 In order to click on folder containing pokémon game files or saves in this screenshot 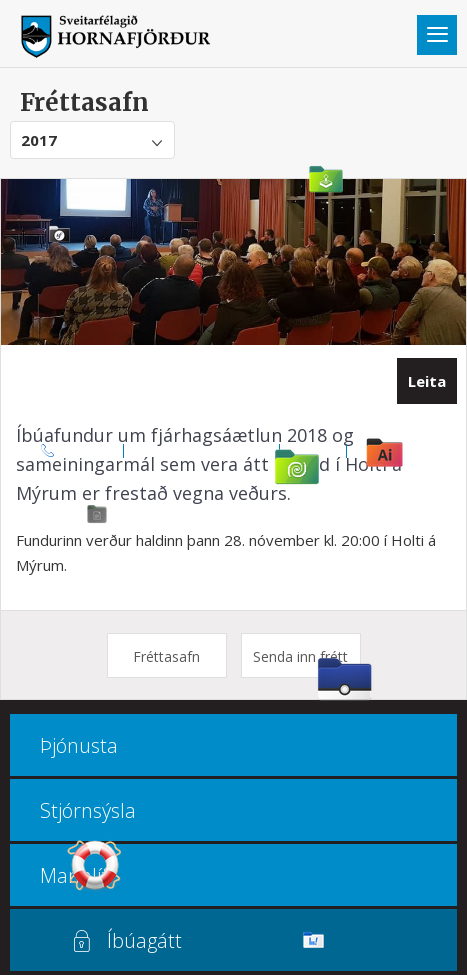, I will do `click(344, 680)`.